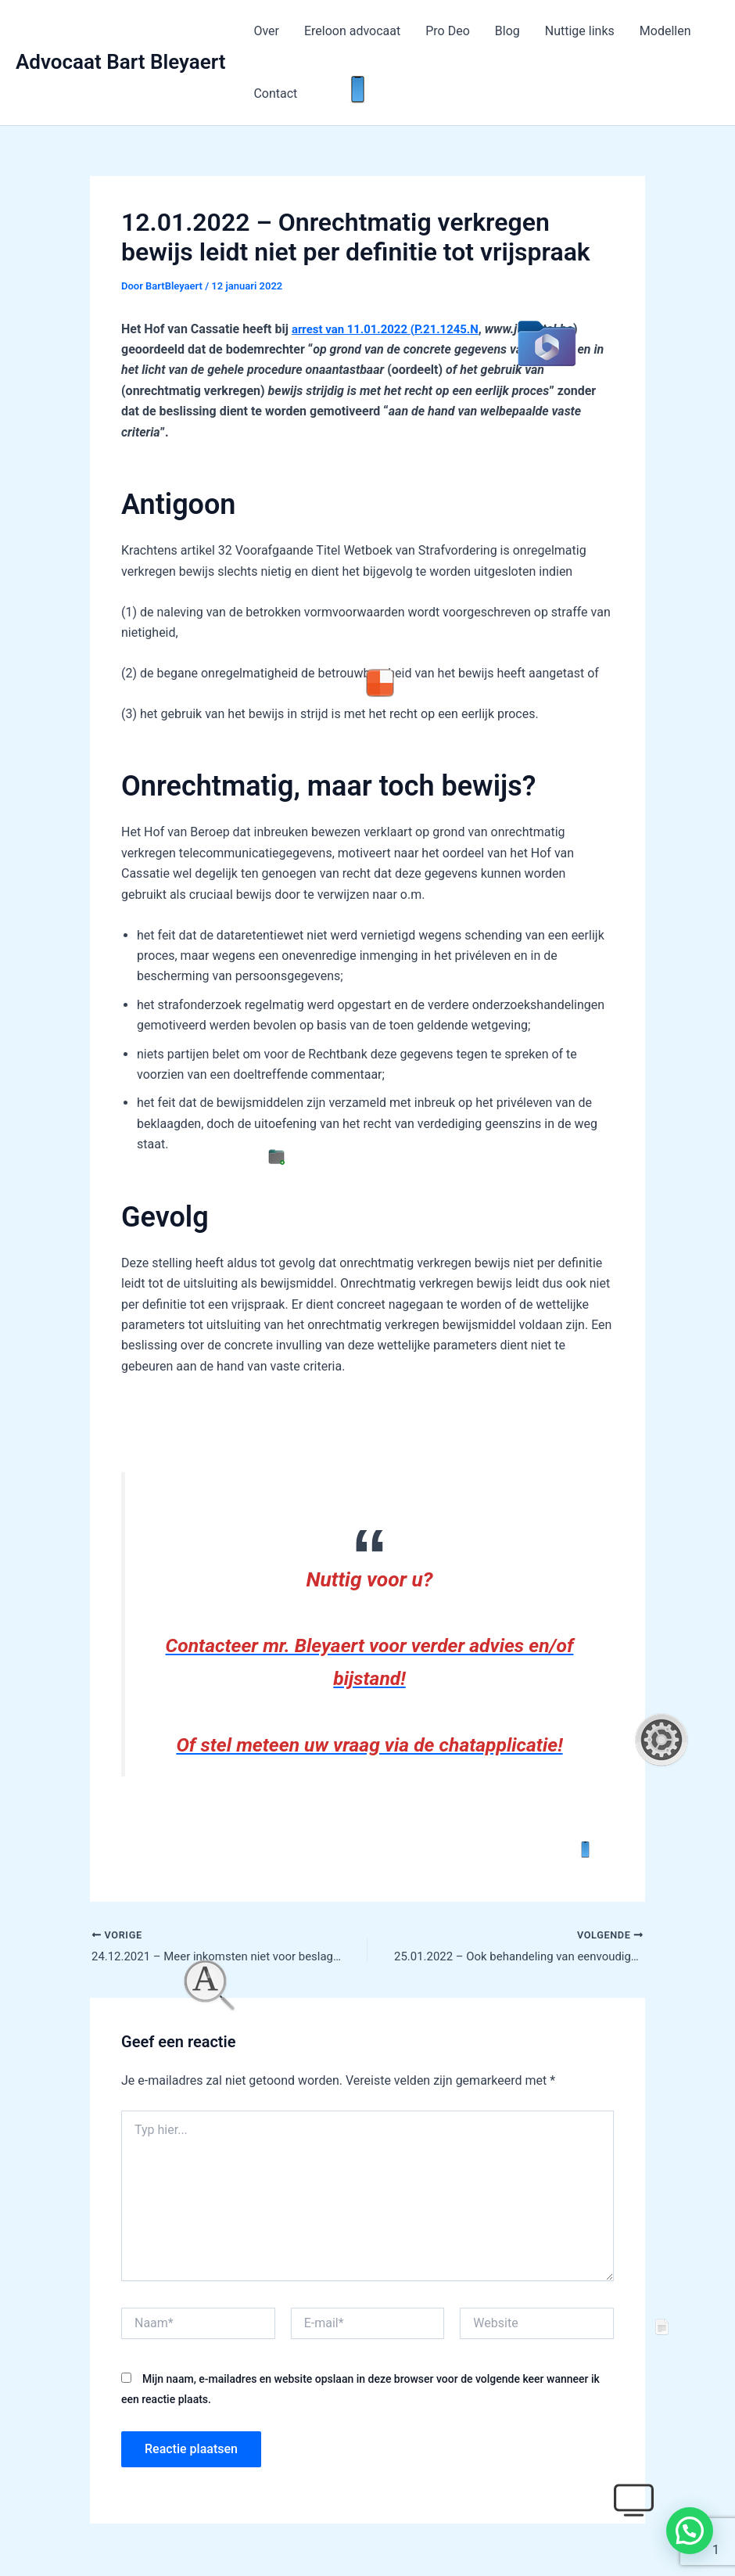  I want to click on switch to the top-right workspace, so click(380, 683).